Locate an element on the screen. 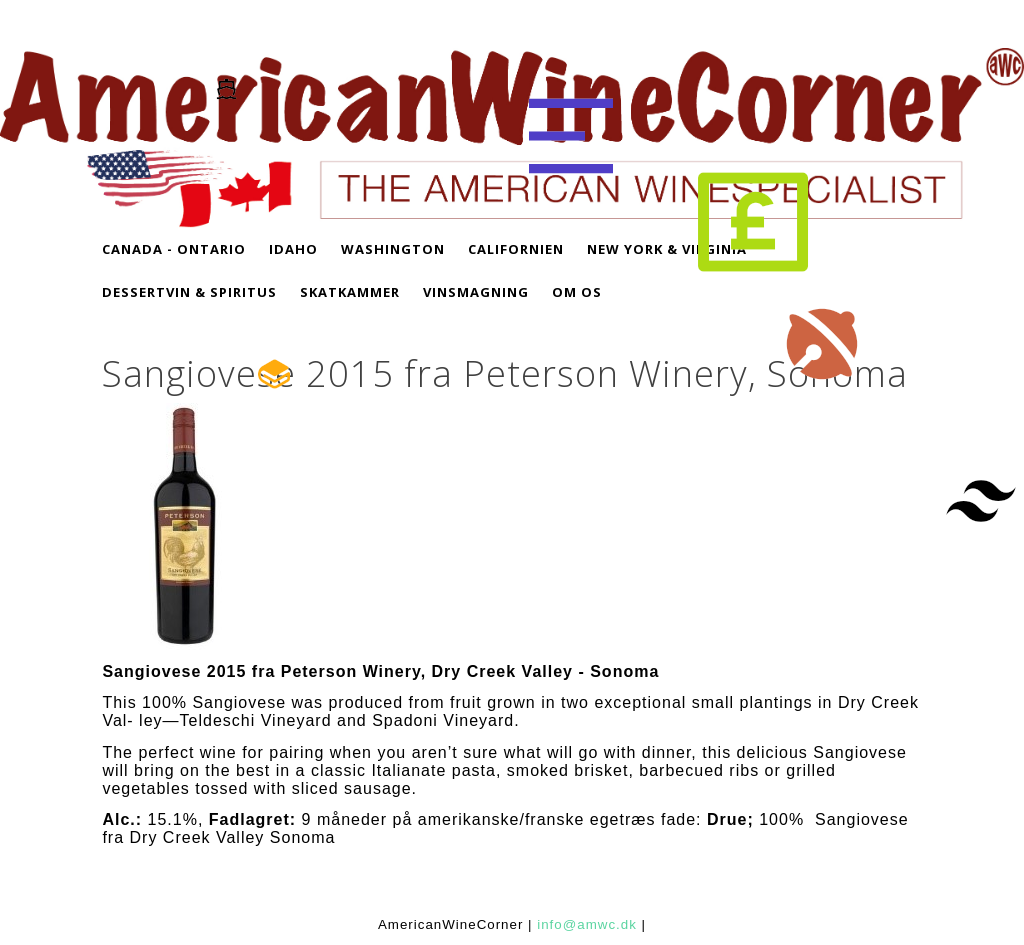  open GitBook documentation is located at coordinates (274, 374).